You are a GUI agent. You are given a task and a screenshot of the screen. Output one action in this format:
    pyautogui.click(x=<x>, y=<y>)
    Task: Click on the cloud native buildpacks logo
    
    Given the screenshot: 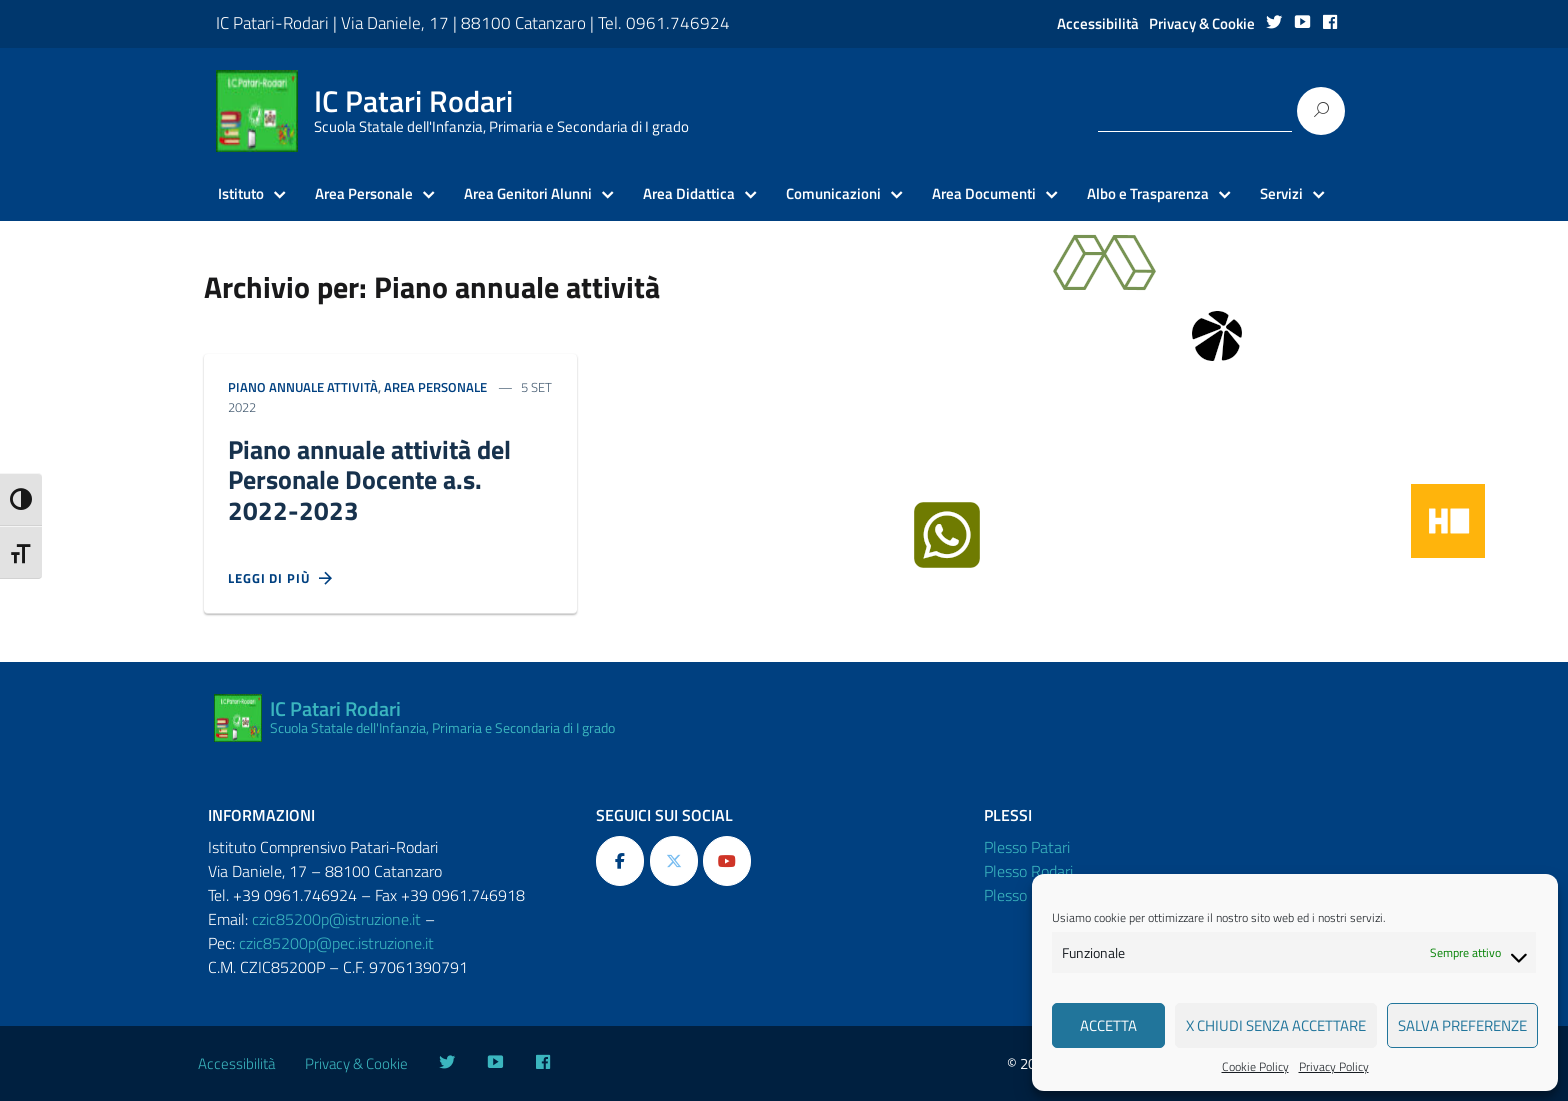 What is the action you would take?
    pyautogui.click(x=1217, y=336)
    